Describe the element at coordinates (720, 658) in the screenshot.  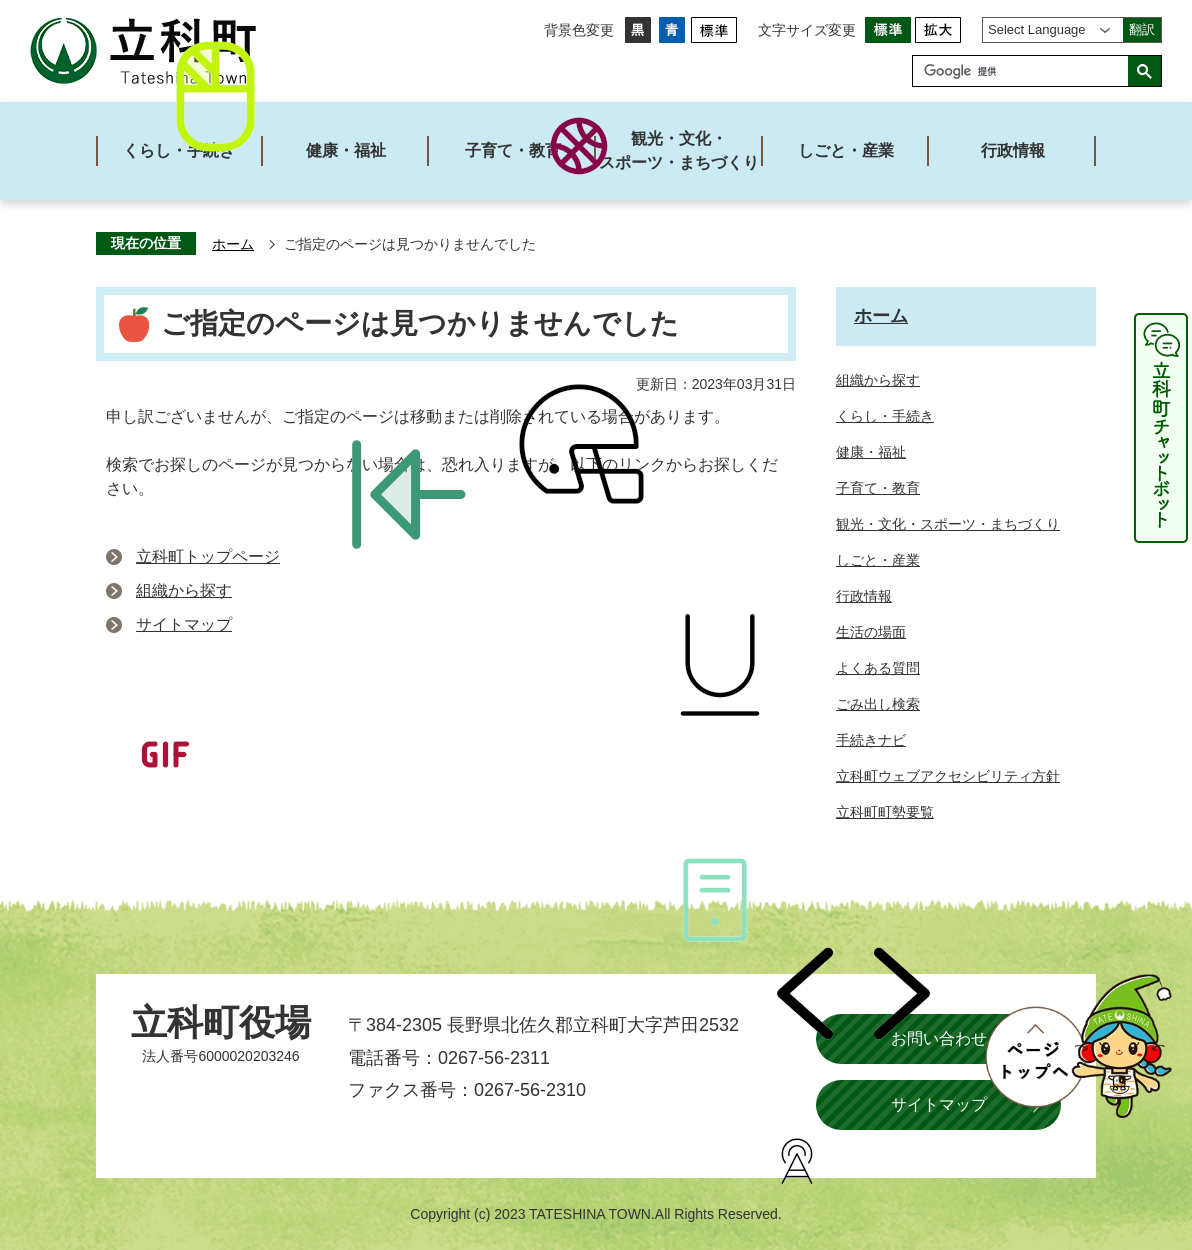
I see `apply underline formatting to selected text` at that location.